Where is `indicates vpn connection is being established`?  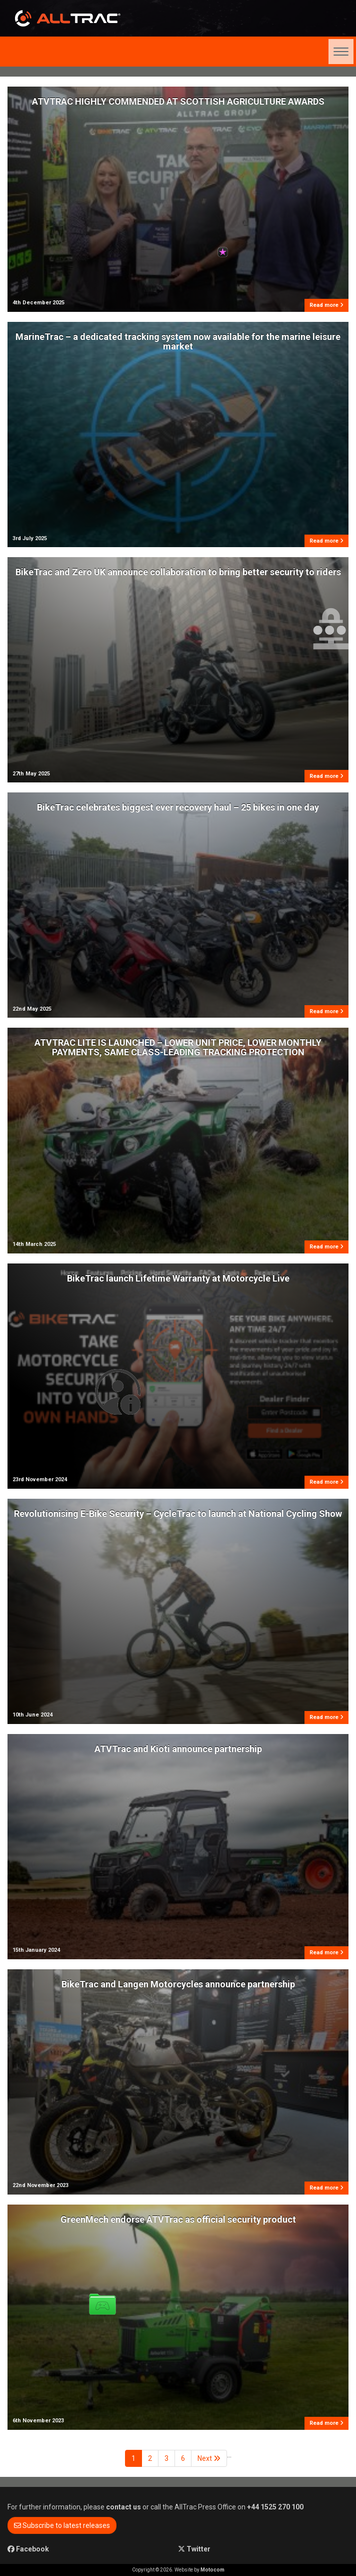
indicates vpn connection is being established is located at coordinates (331, 629).